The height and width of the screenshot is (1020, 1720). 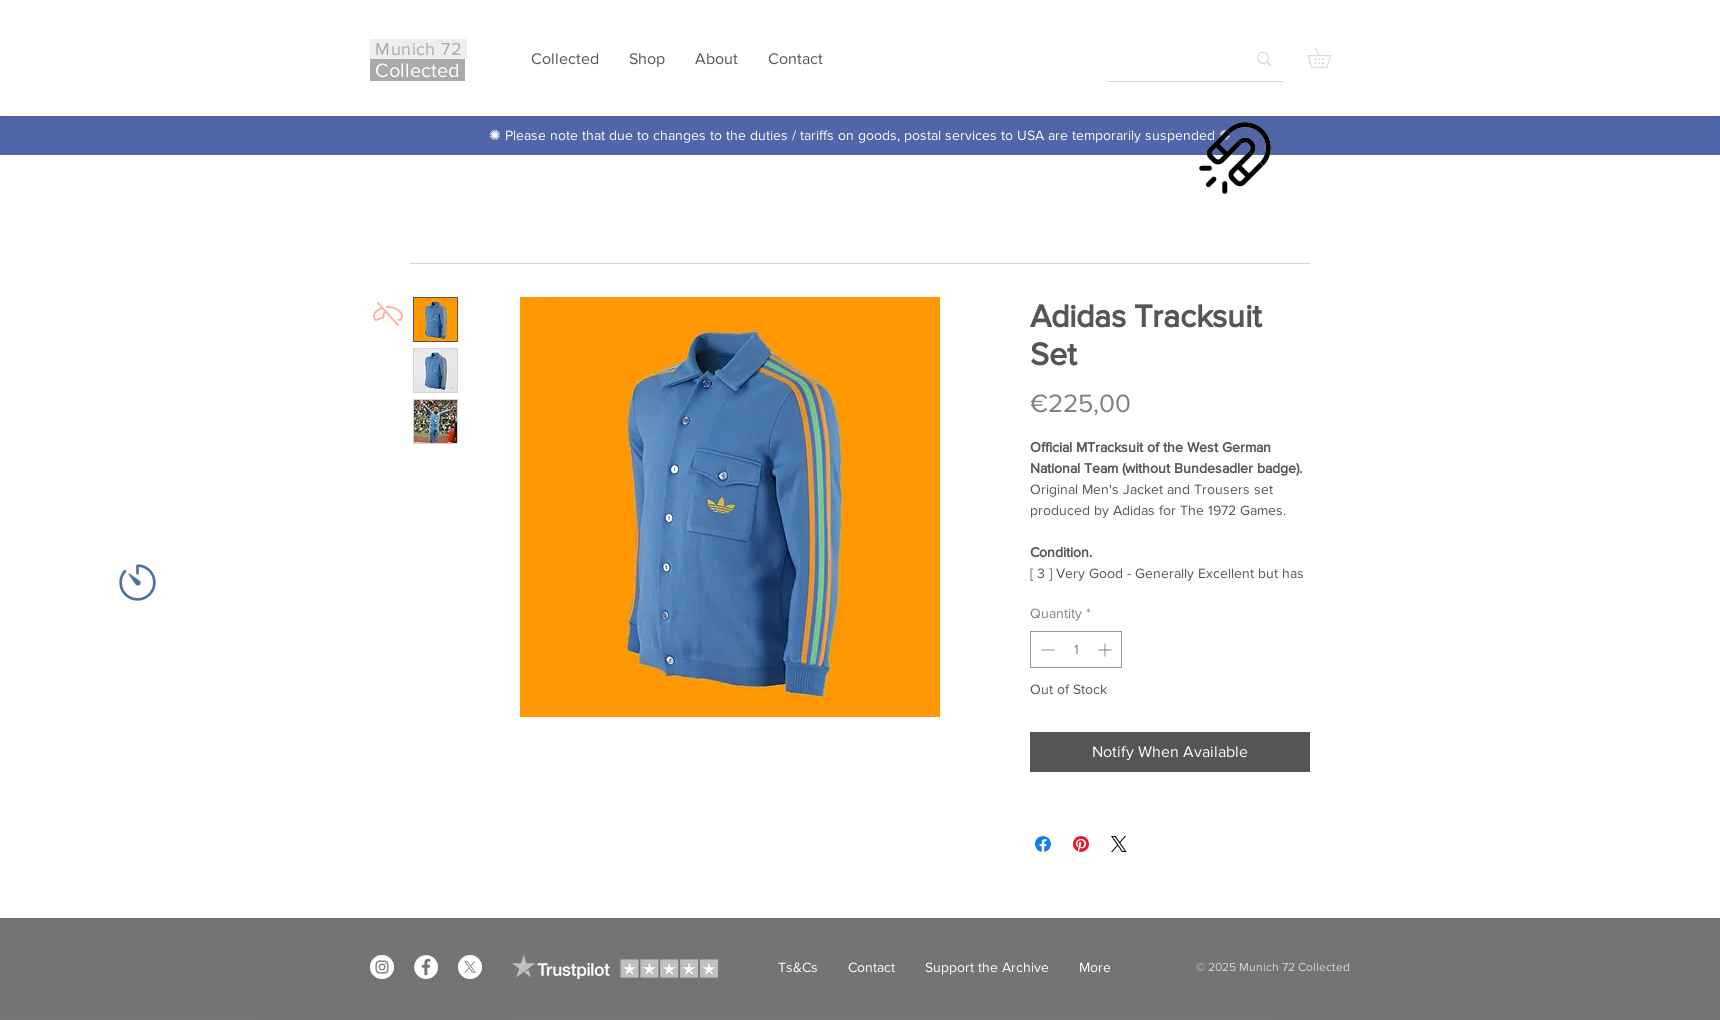 I want to click on set a countdown timer, so click(x=137, y=582).